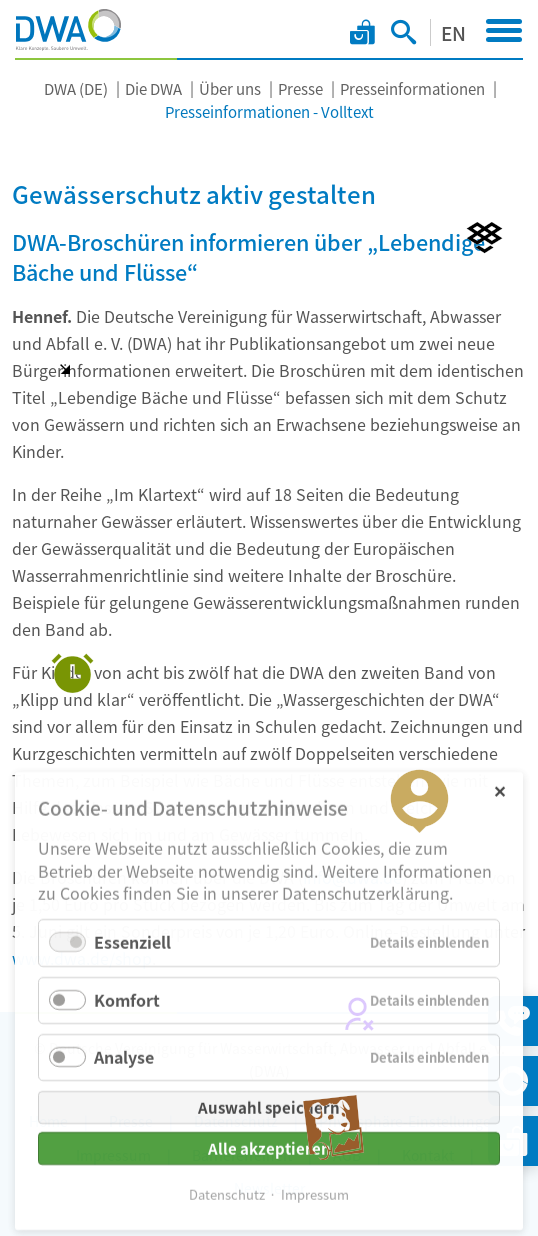  What do you see at coordinates (333, 1127) in the screenshot?
I see `open Datadog monitoring dashboard` at bounding box center [333, 1127].